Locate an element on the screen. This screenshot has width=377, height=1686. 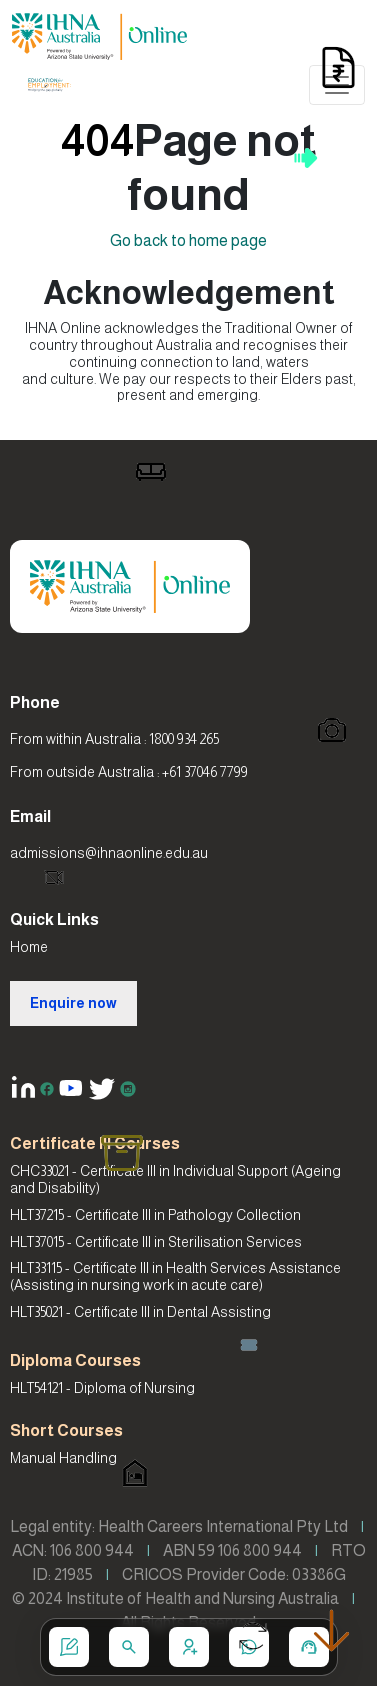
browse furniture or home decor items is located at coordinates (151, 472).